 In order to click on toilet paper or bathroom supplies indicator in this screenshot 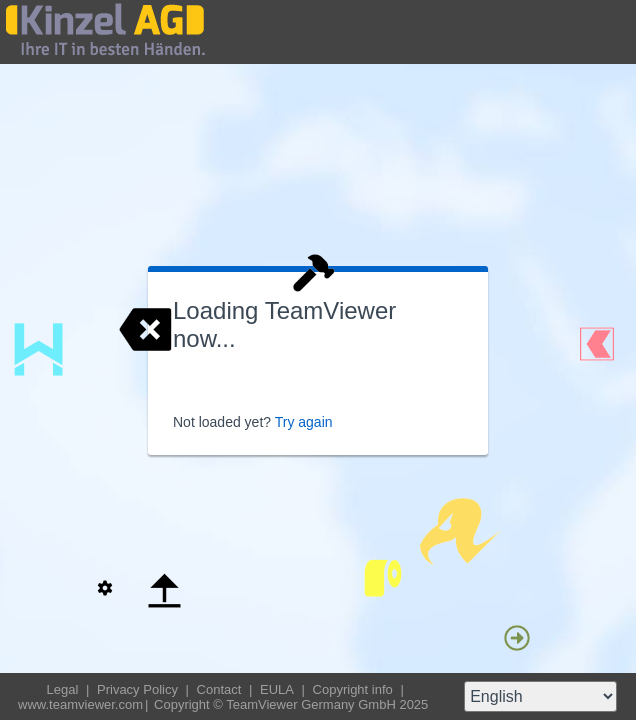, I will do `click(383, 576)`.